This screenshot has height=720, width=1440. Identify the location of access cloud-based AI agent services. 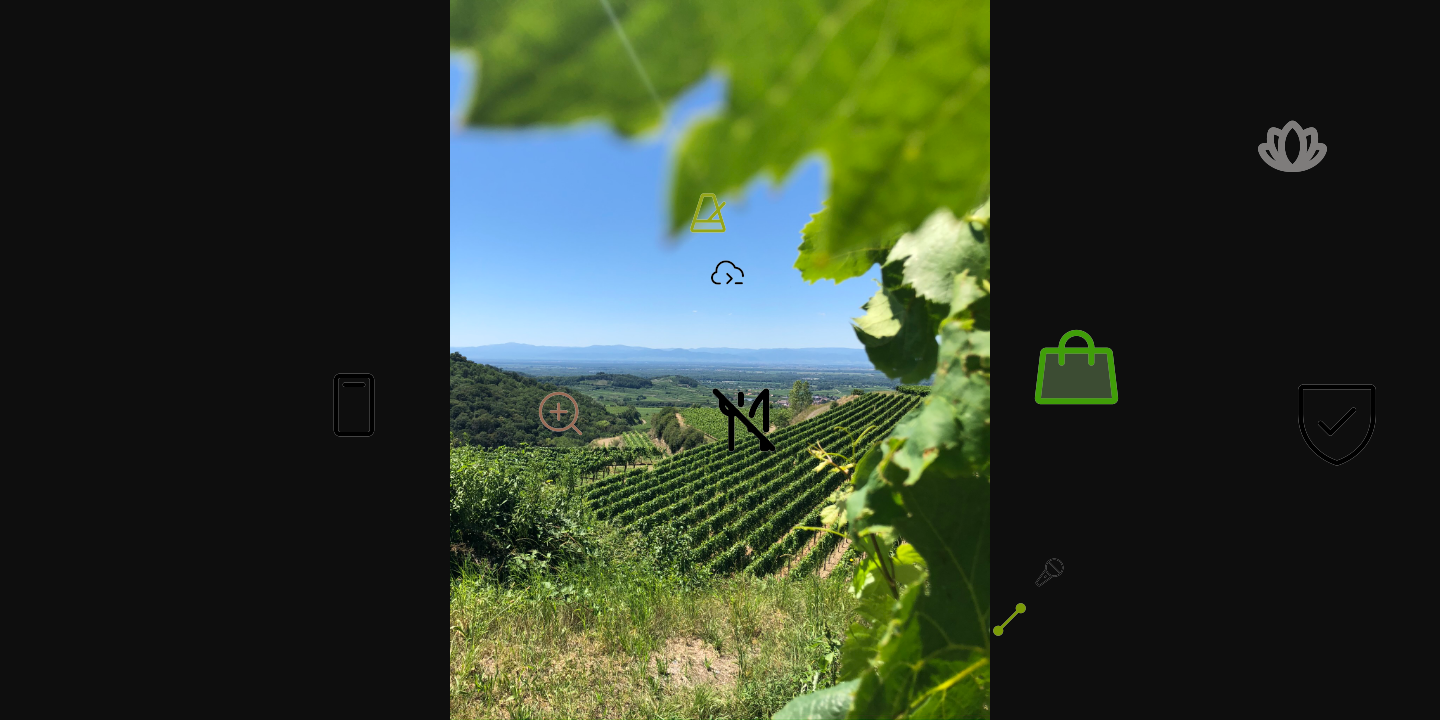
(727, 273).